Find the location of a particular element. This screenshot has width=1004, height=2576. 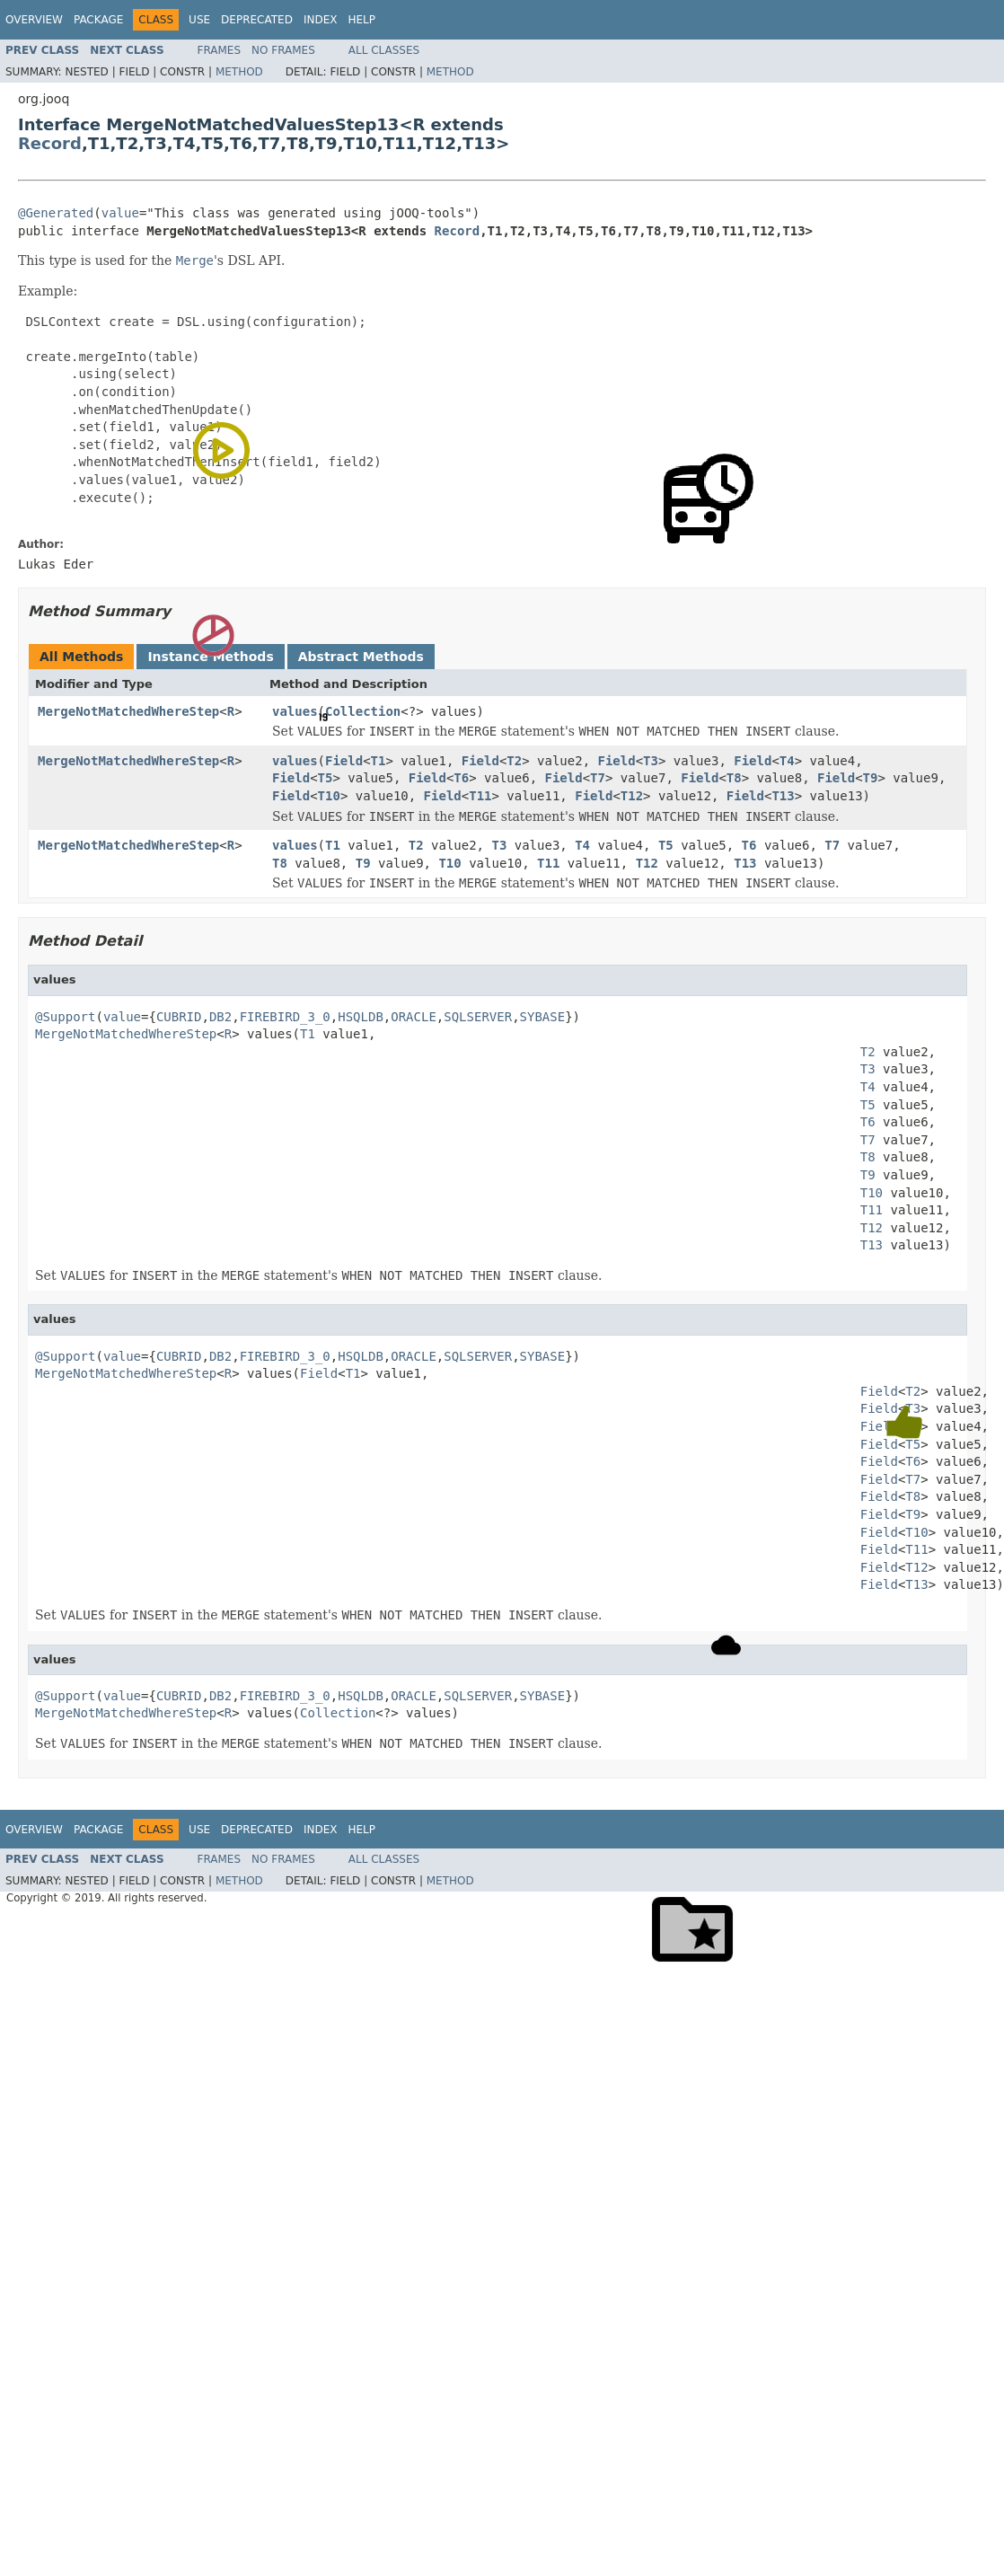

access cloud storage is located at coordinates (726, 1645).